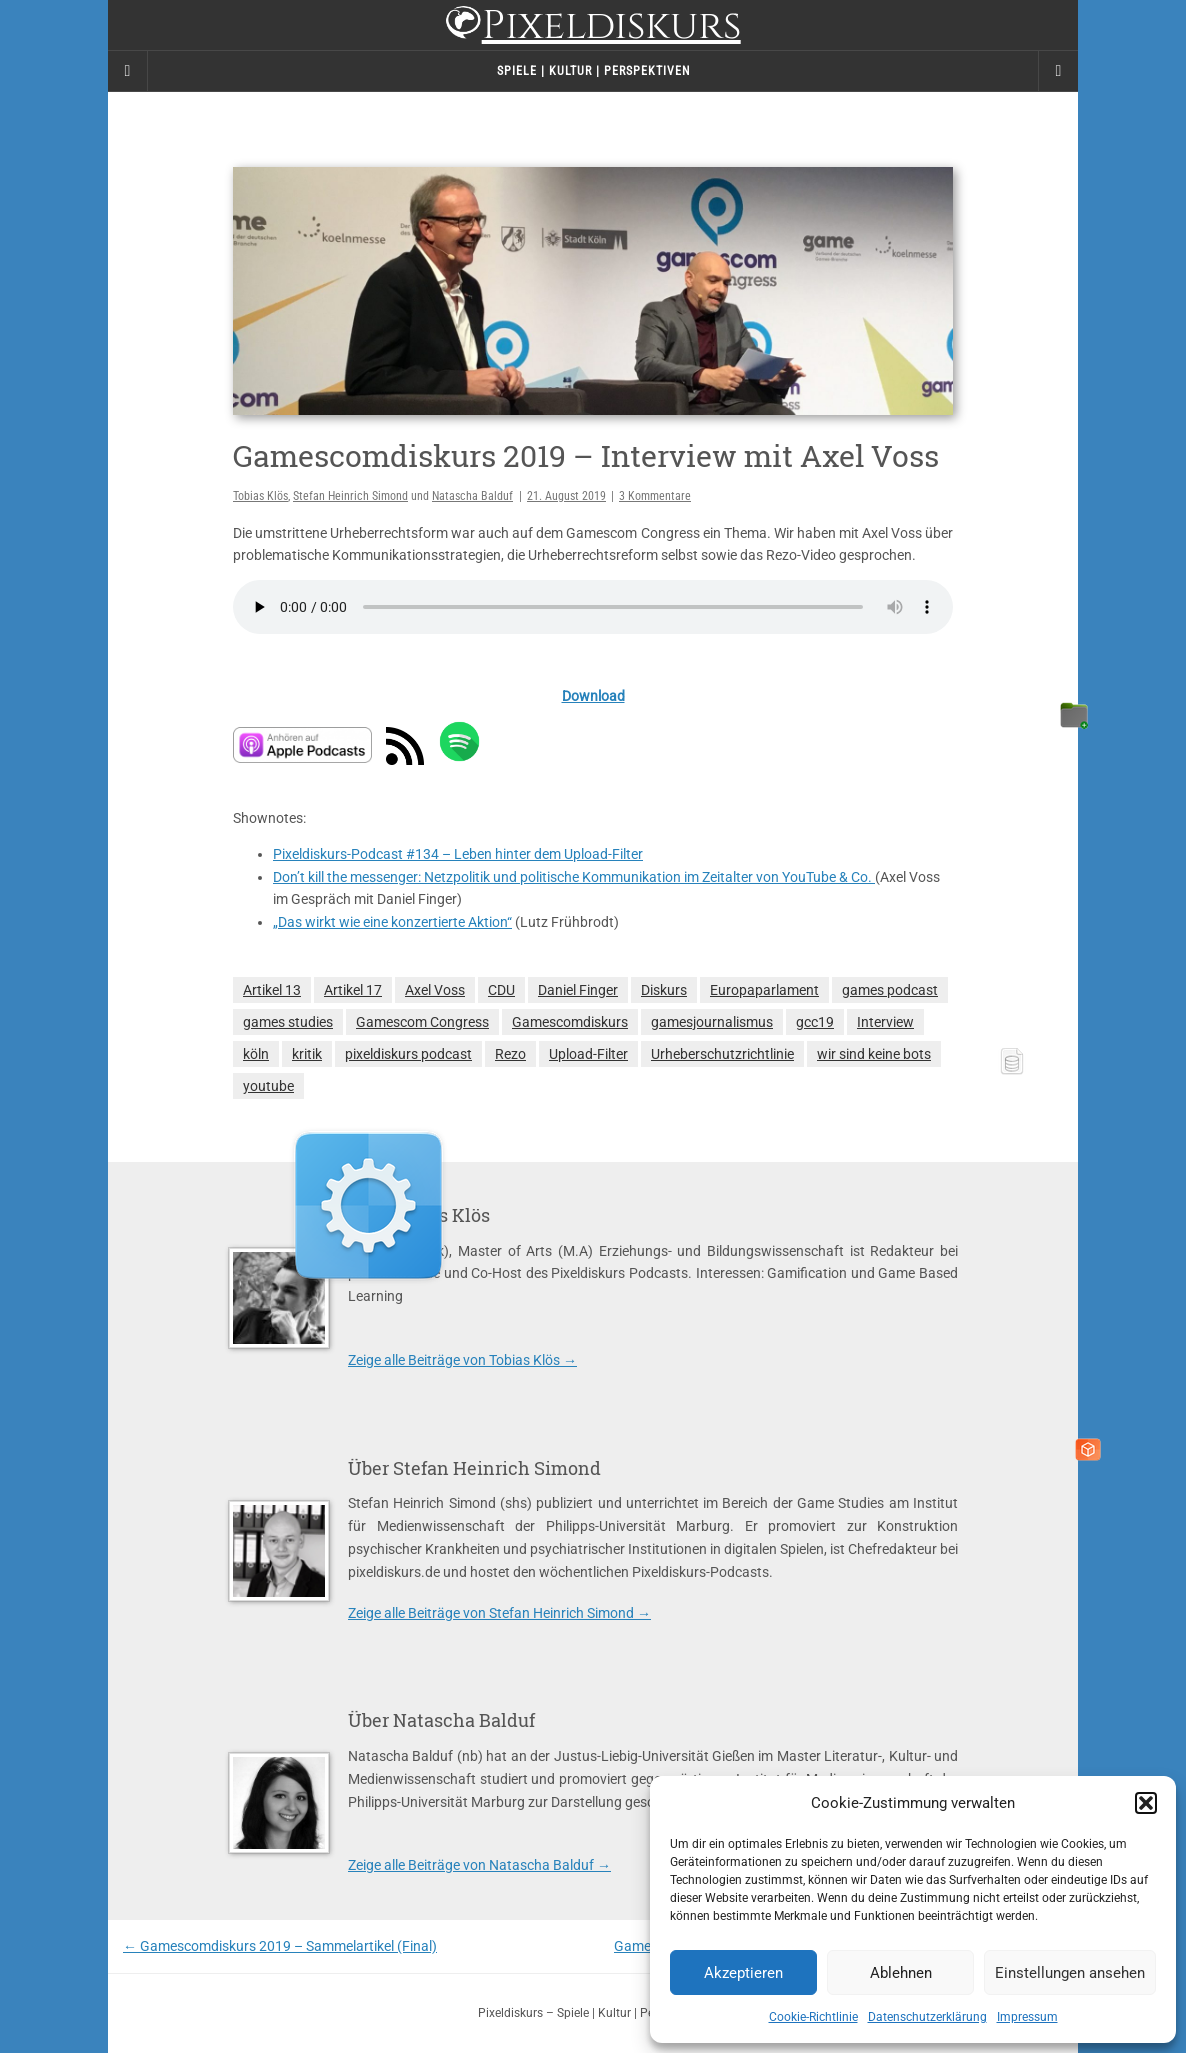 Image resolution: width=1186 pixels, height=2053 pixels. What do you see at coordinates (1074, 715) in the screenshot?
I see `create a new folder` at bounding box center [1074, 715].